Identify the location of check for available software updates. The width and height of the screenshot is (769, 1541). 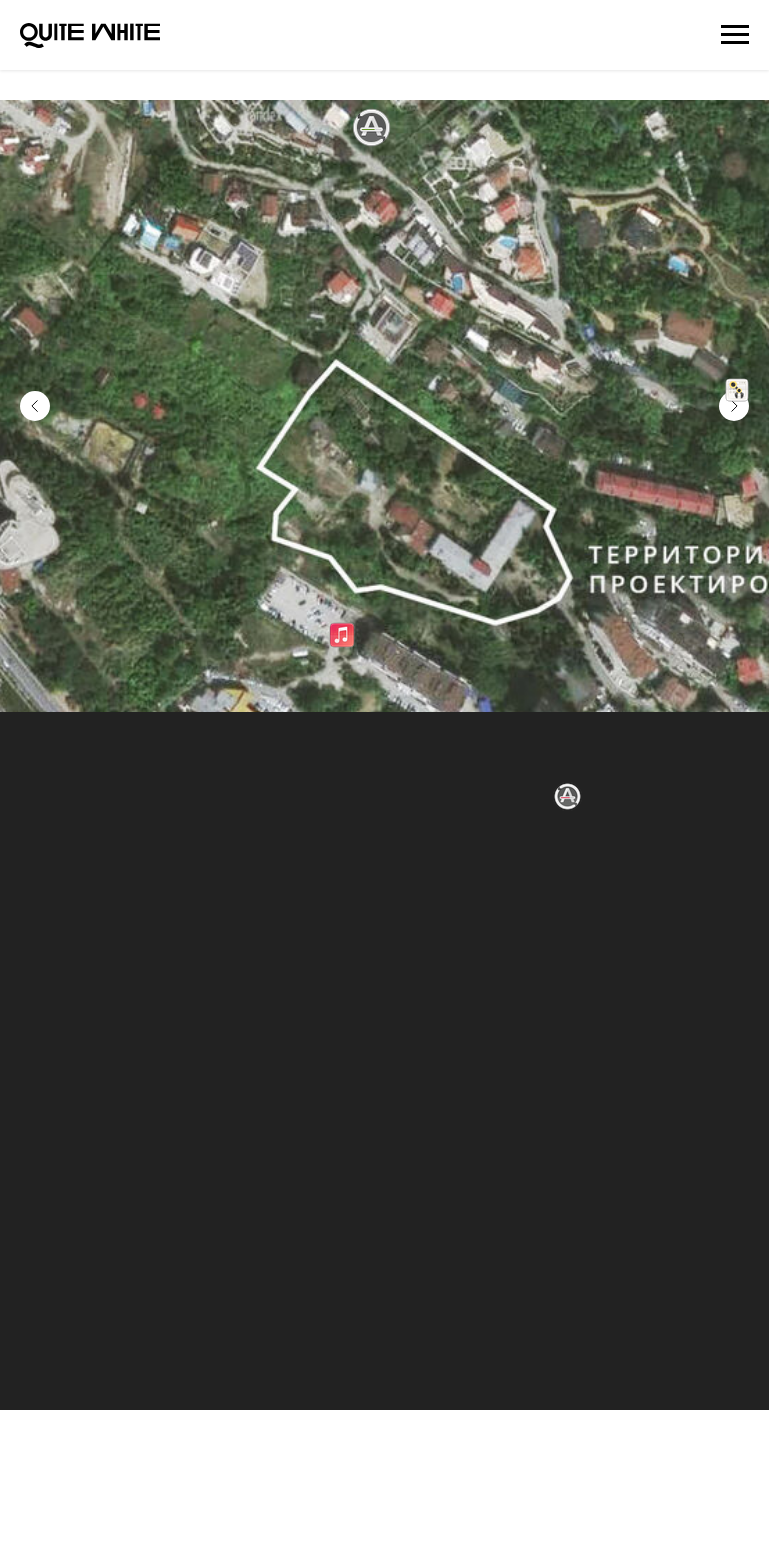
(371, 127).